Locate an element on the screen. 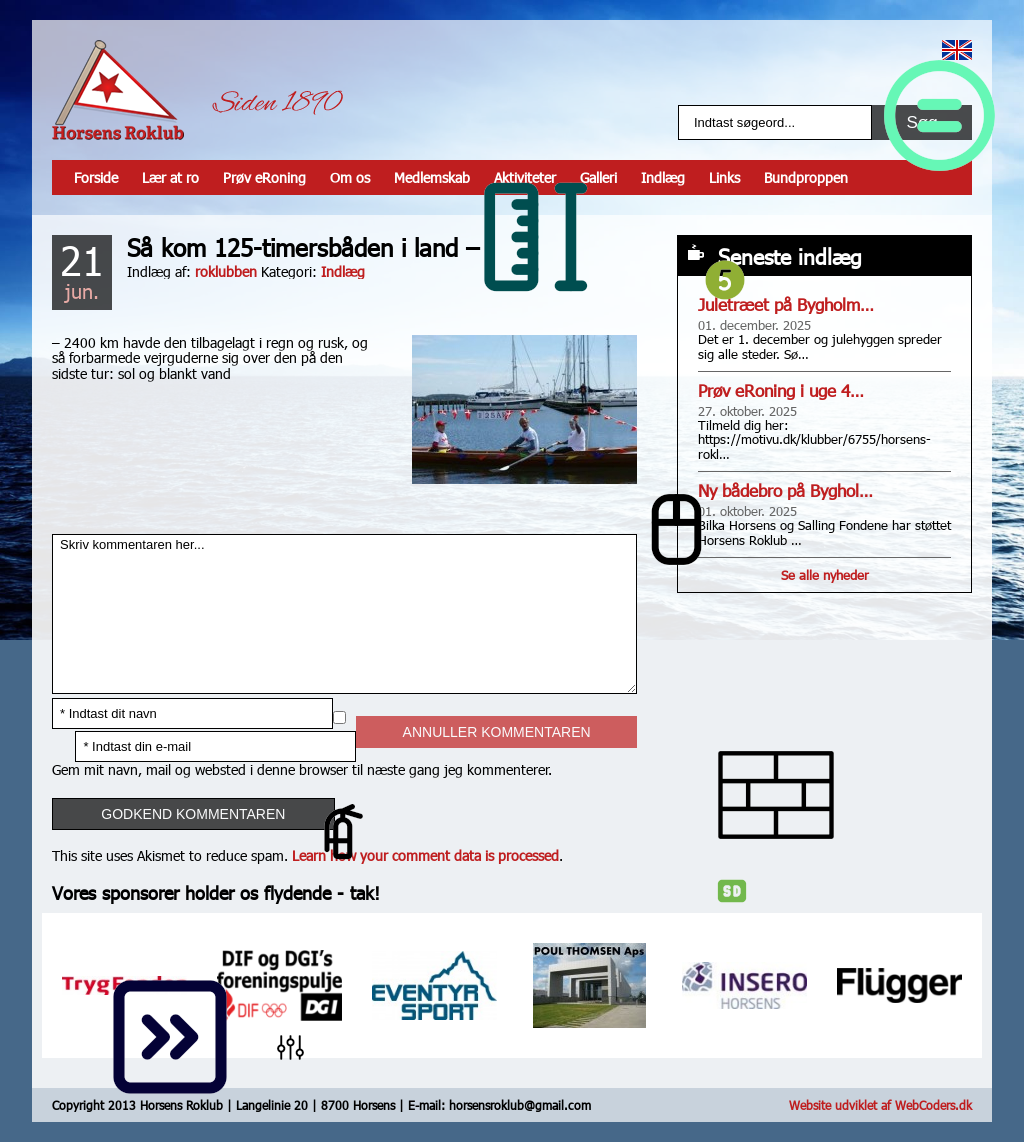 The image size is (1024, 1142). adjust settings or preferences is located at coordinates (290, 1047).